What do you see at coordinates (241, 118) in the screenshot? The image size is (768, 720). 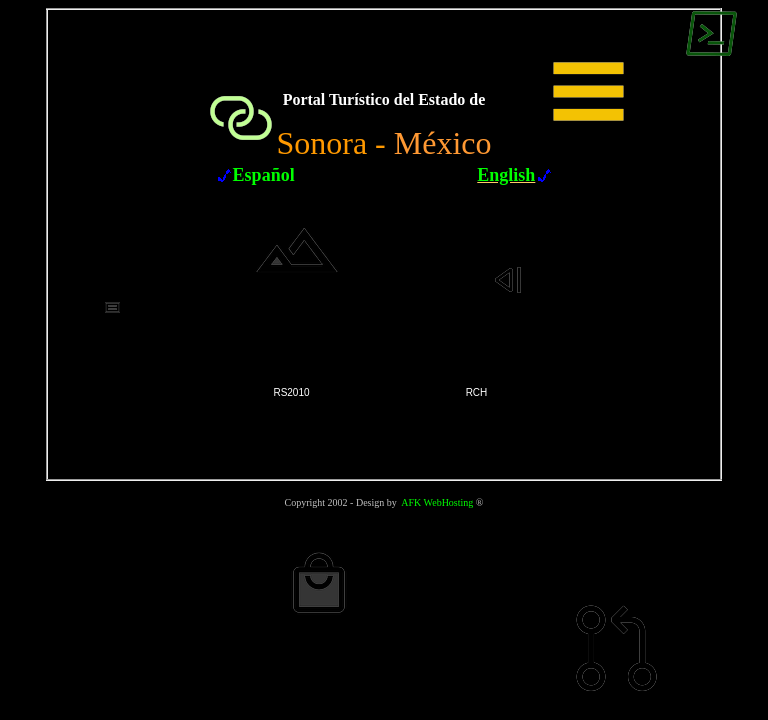 I see `insert or create a hyperlink` at bounding box center [241, 118].